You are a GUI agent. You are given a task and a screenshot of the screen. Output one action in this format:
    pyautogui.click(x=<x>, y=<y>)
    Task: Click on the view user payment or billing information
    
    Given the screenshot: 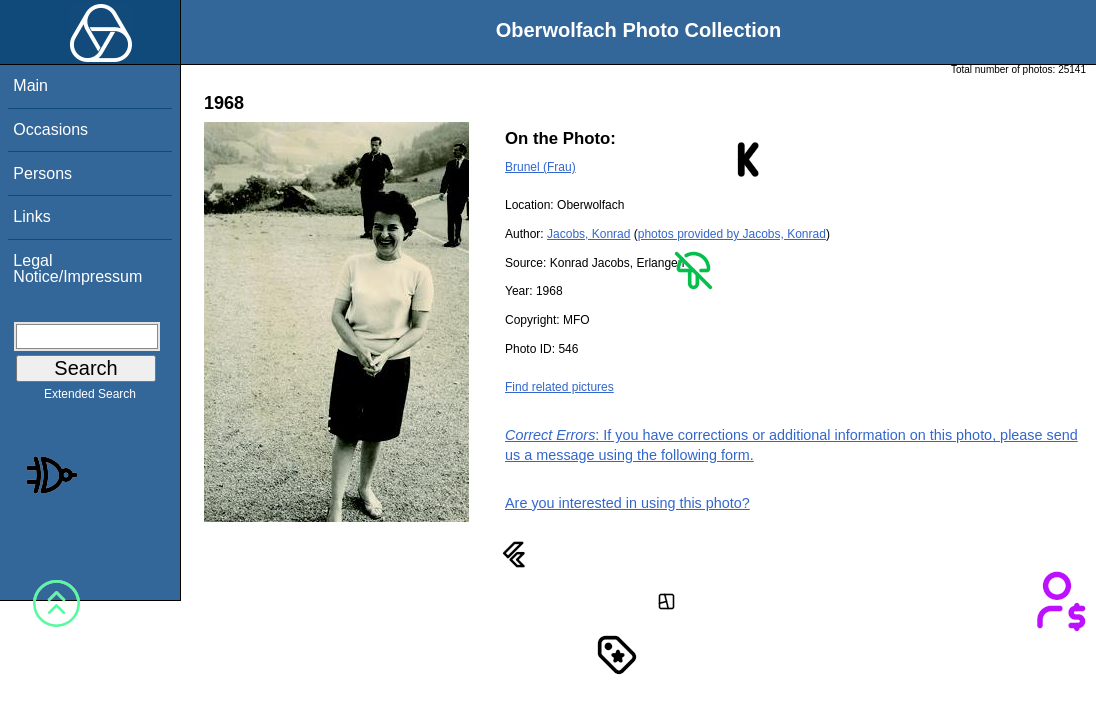 What is the action you would take?
    pyautogui.click(x=1057, y=600)
    